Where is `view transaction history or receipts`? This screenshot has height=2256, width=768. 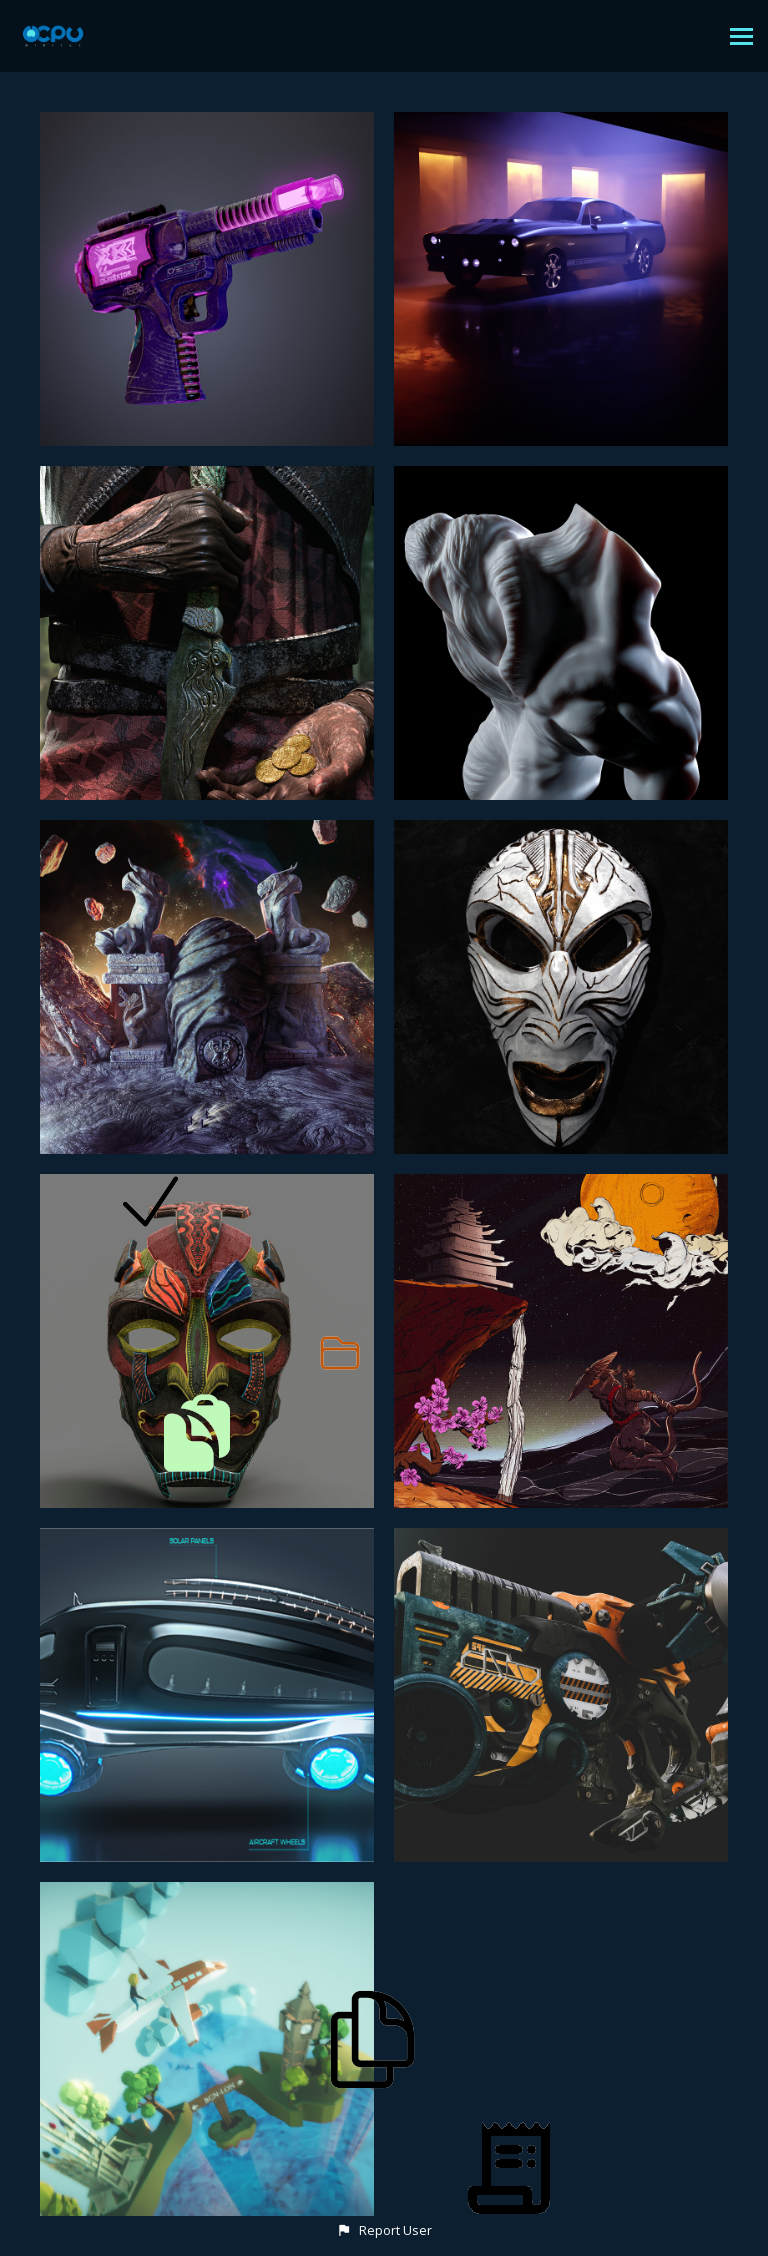
view transaction history or receipts is located at coordinates (509, 2168).